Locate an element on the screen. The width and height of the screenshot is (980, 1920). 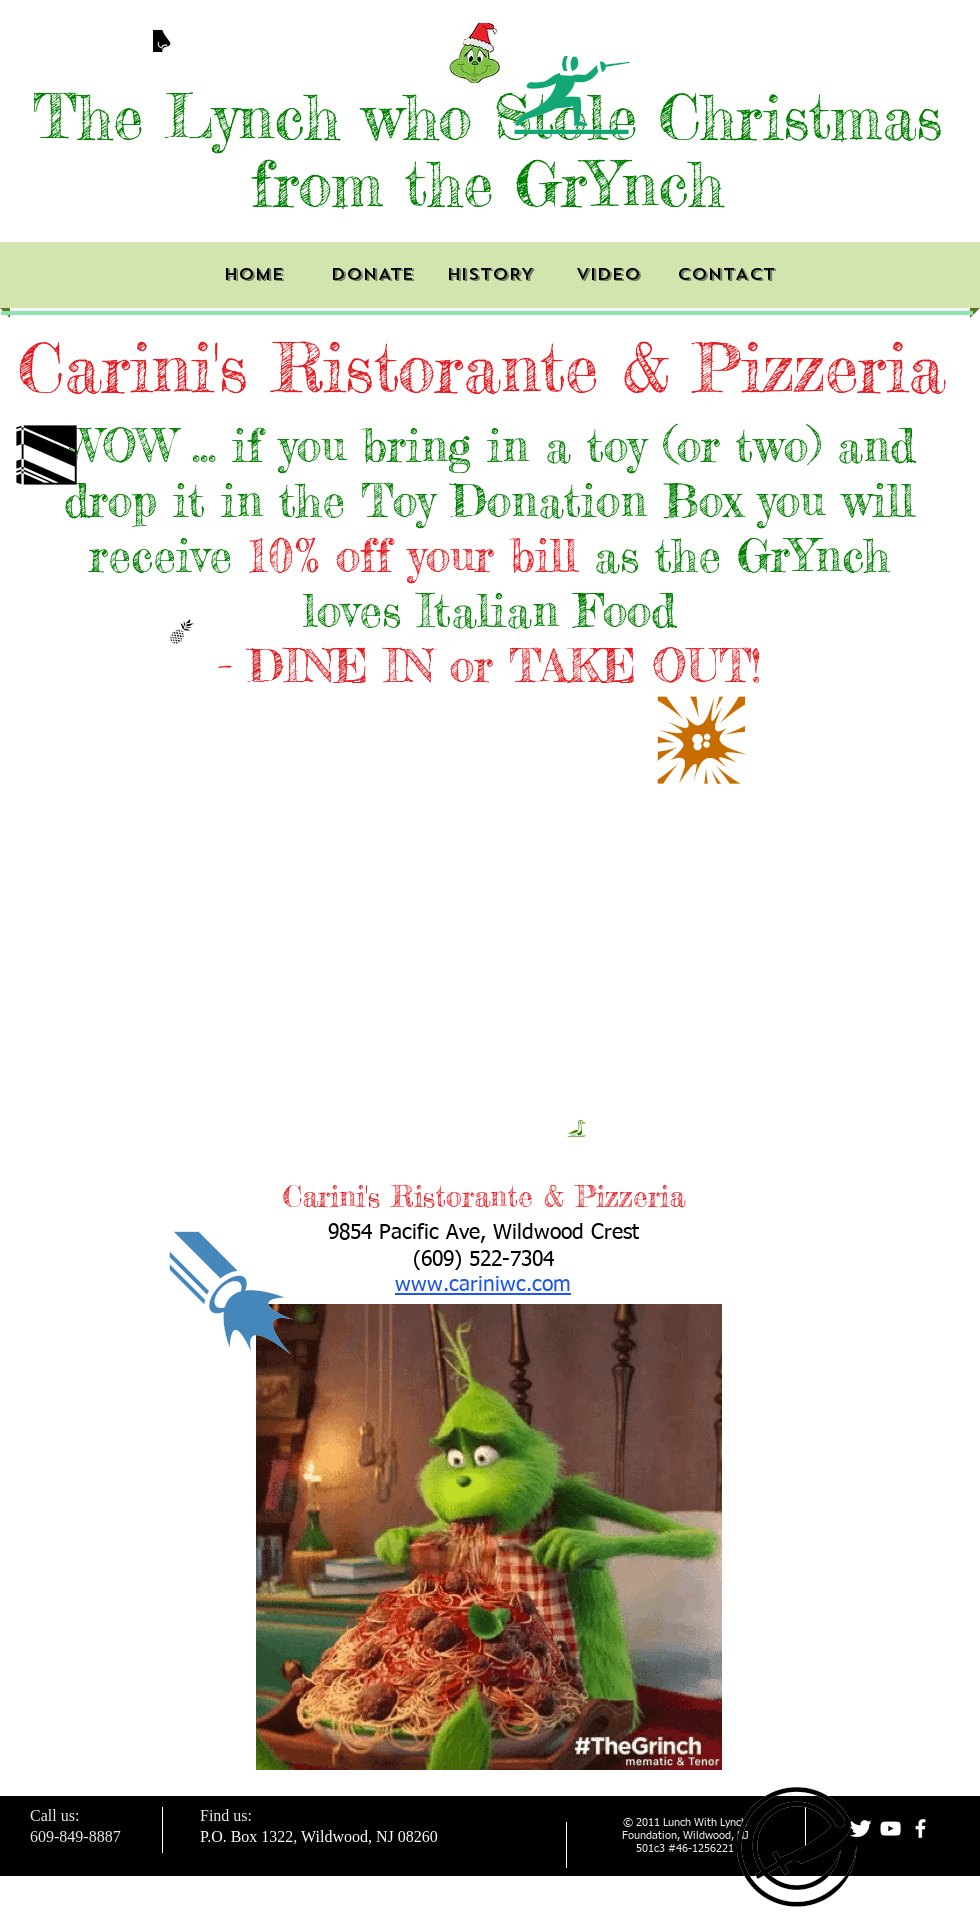
canadian goose character or wildlife element is located at coordinates (576, 1128).